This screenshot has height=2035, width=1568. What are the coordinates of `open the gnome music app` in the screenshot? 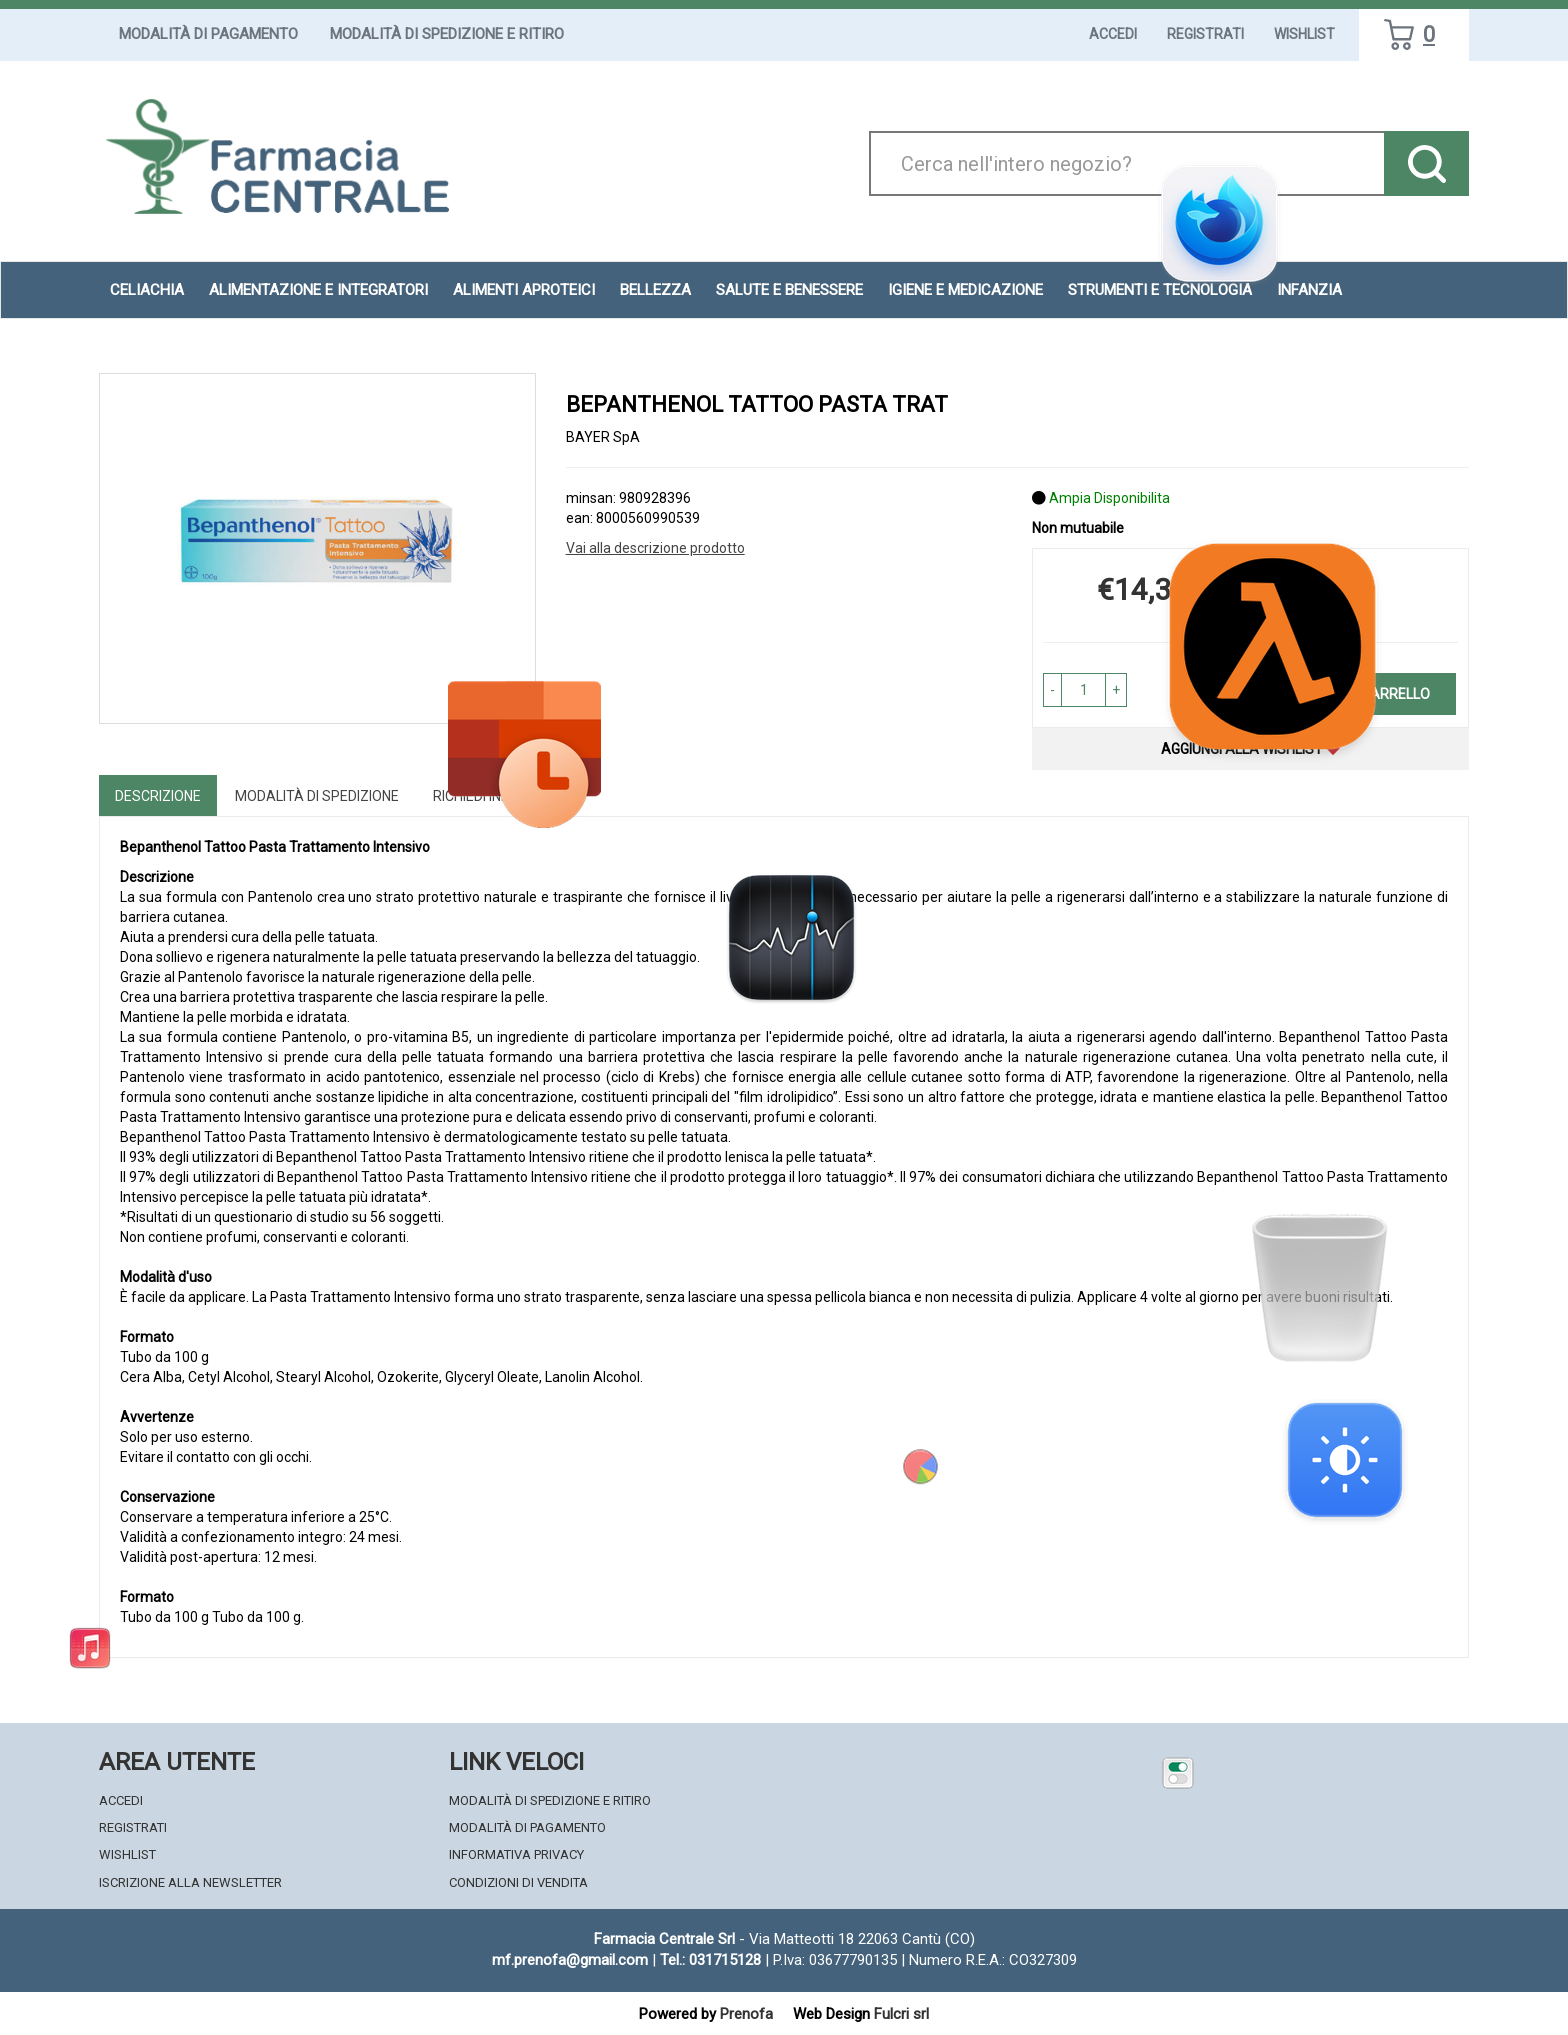 It's located at (90, 1648).